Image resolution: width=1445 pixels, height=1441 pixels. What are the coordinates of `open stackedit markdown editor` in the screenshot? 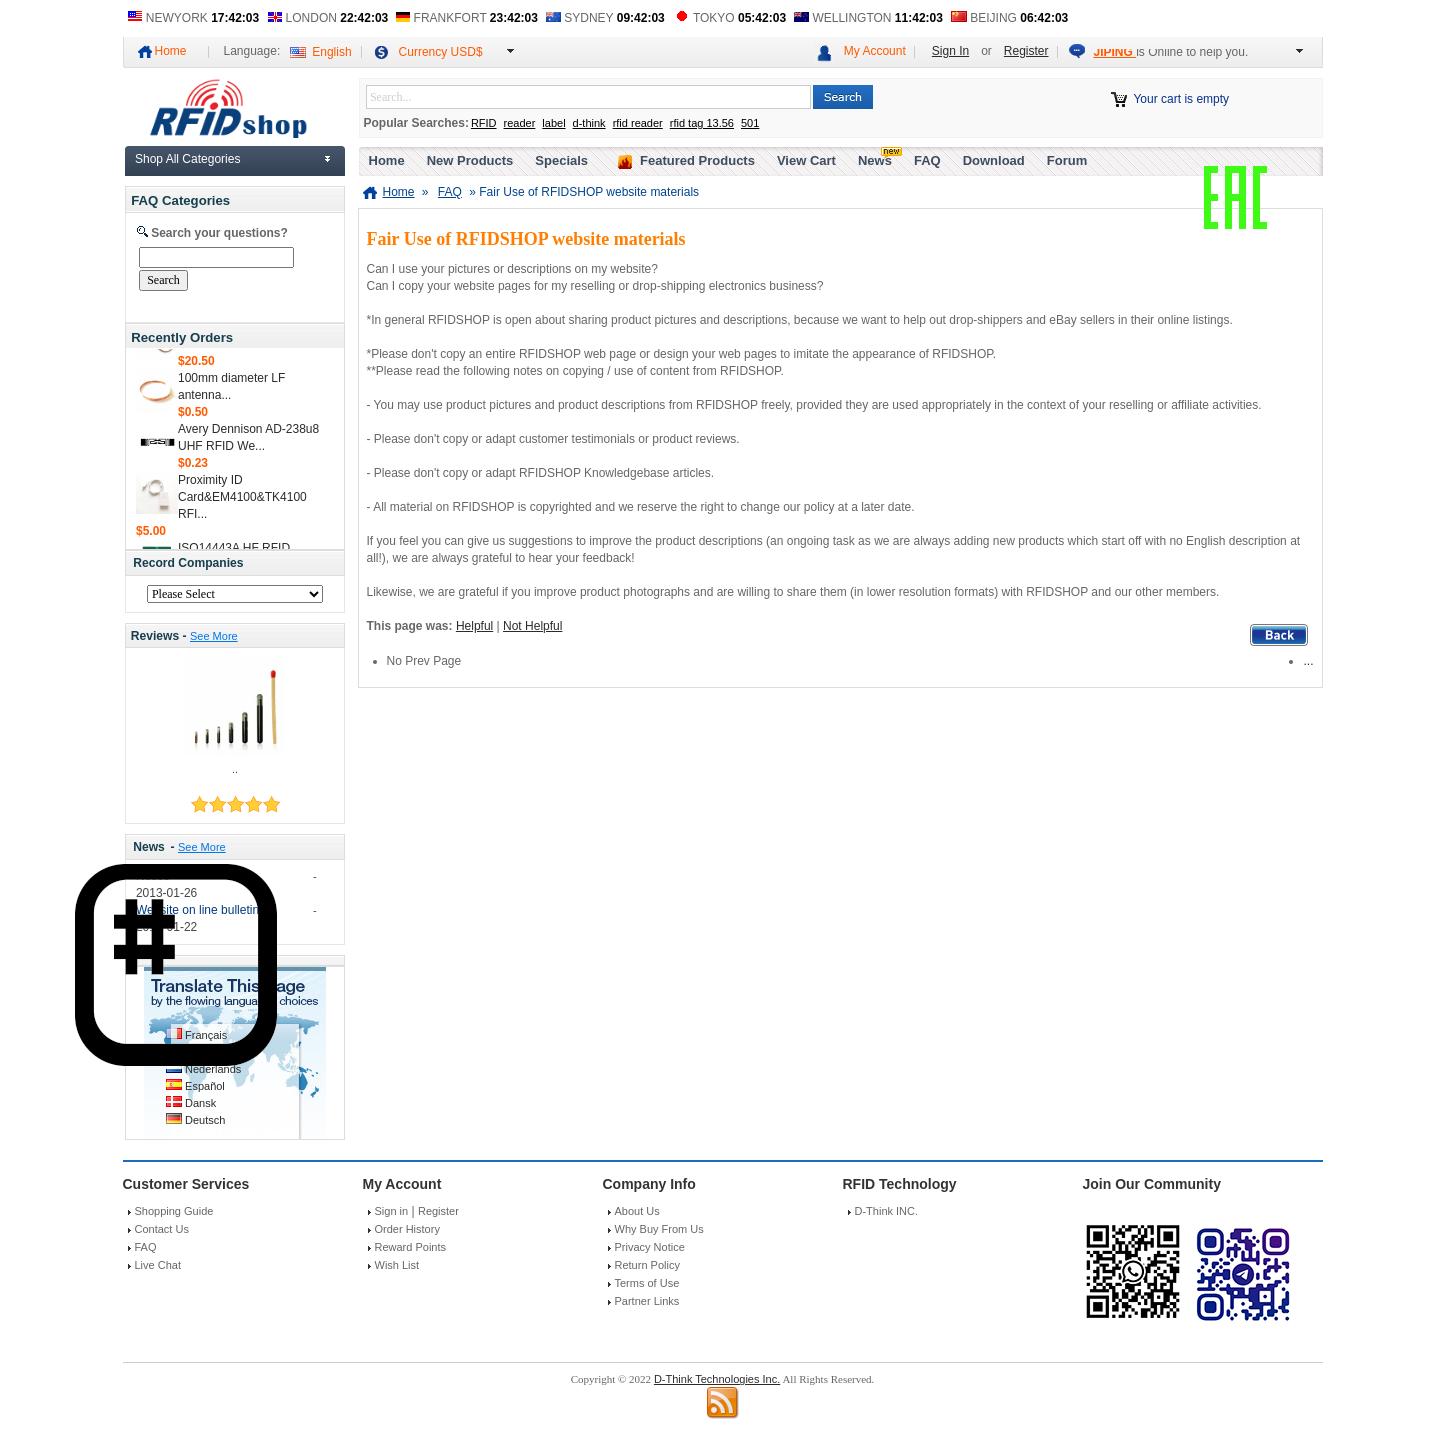 It's located at (176, 965).